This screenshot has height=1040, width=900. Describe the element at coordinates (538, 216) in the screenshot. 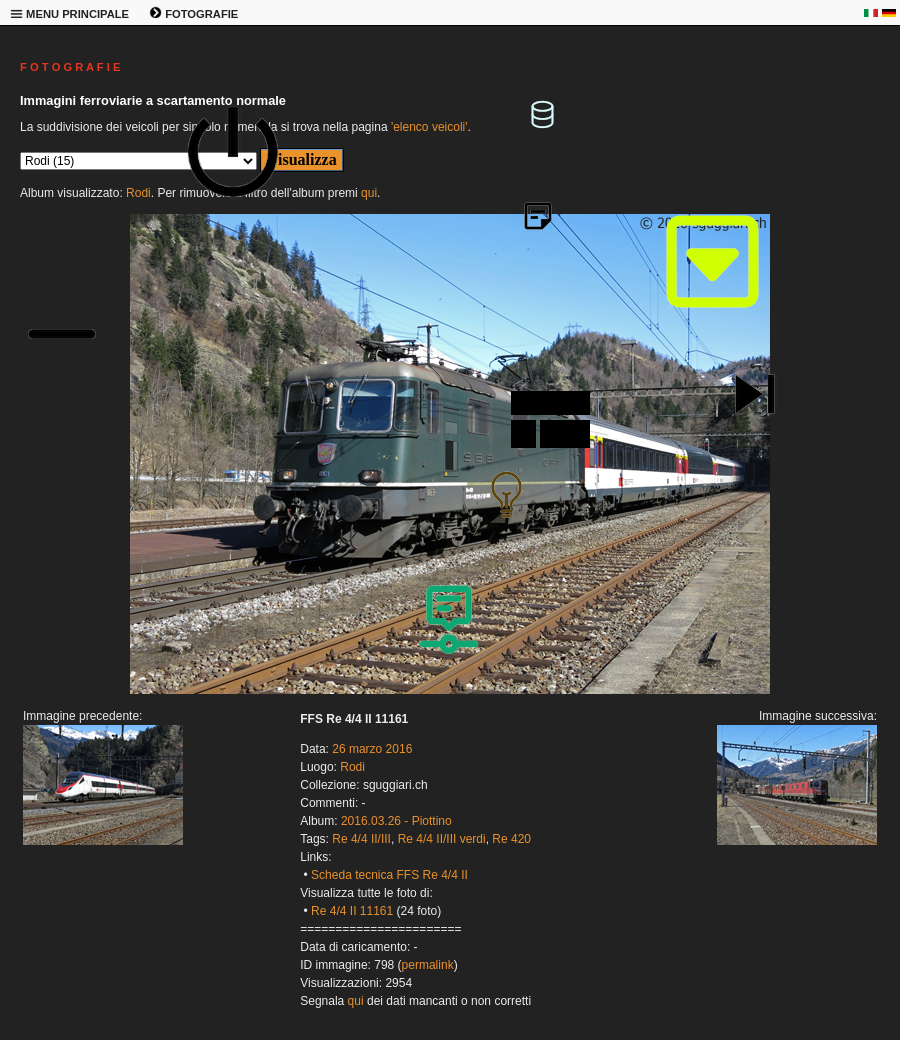

I see `create a new note` at that location.